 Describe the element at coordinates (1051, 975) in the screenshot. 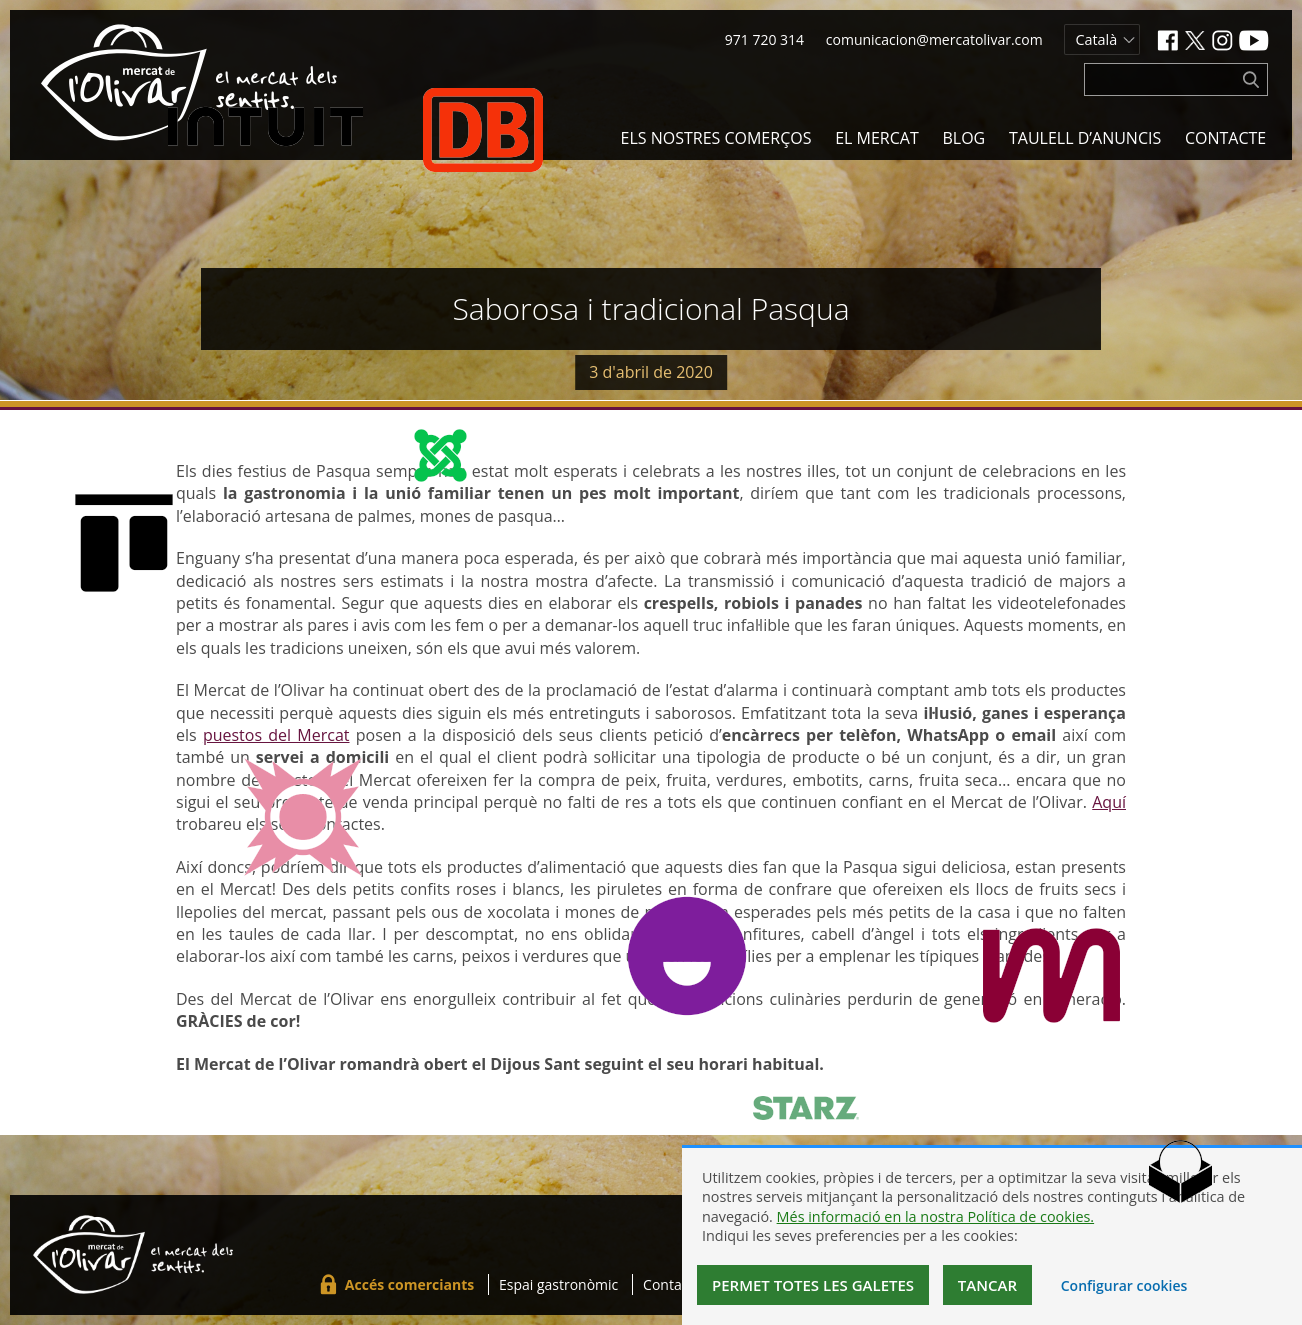

I see `open the Mezmo app` at that location.